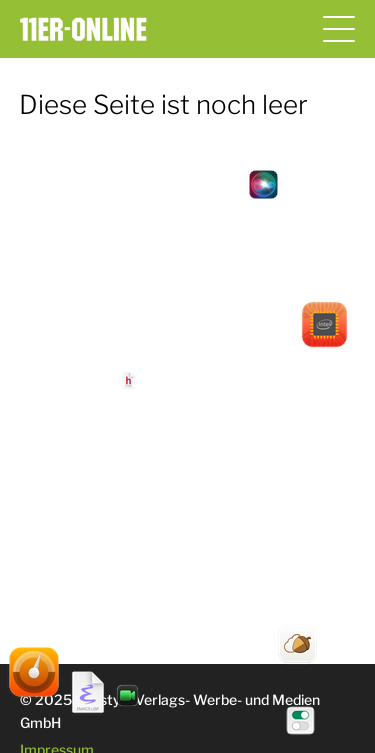  I want to click on a C/C++ header file (.h), so click(128, 380).